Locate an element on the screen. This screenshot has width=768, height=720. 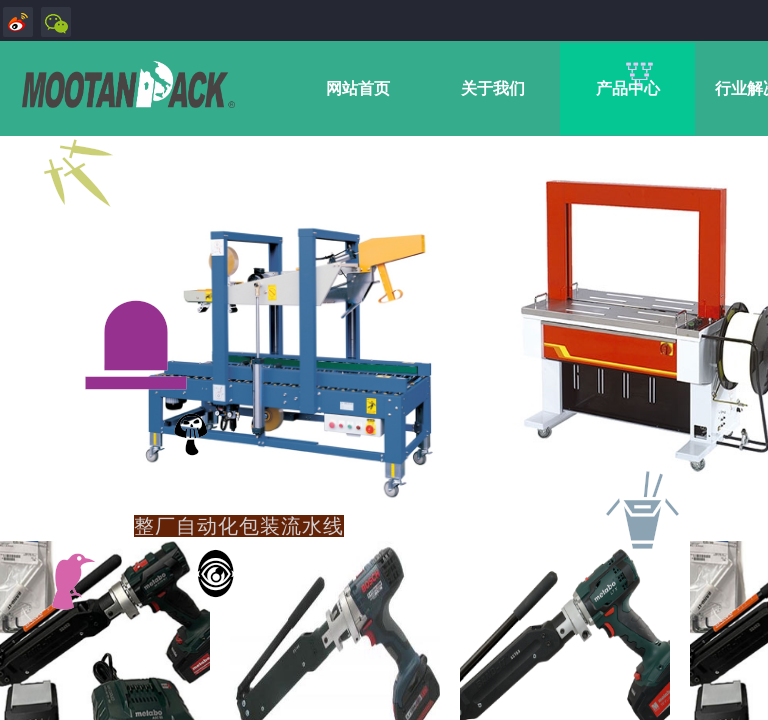
assassin or rogue character class icon is located at coordinates (77, 174).